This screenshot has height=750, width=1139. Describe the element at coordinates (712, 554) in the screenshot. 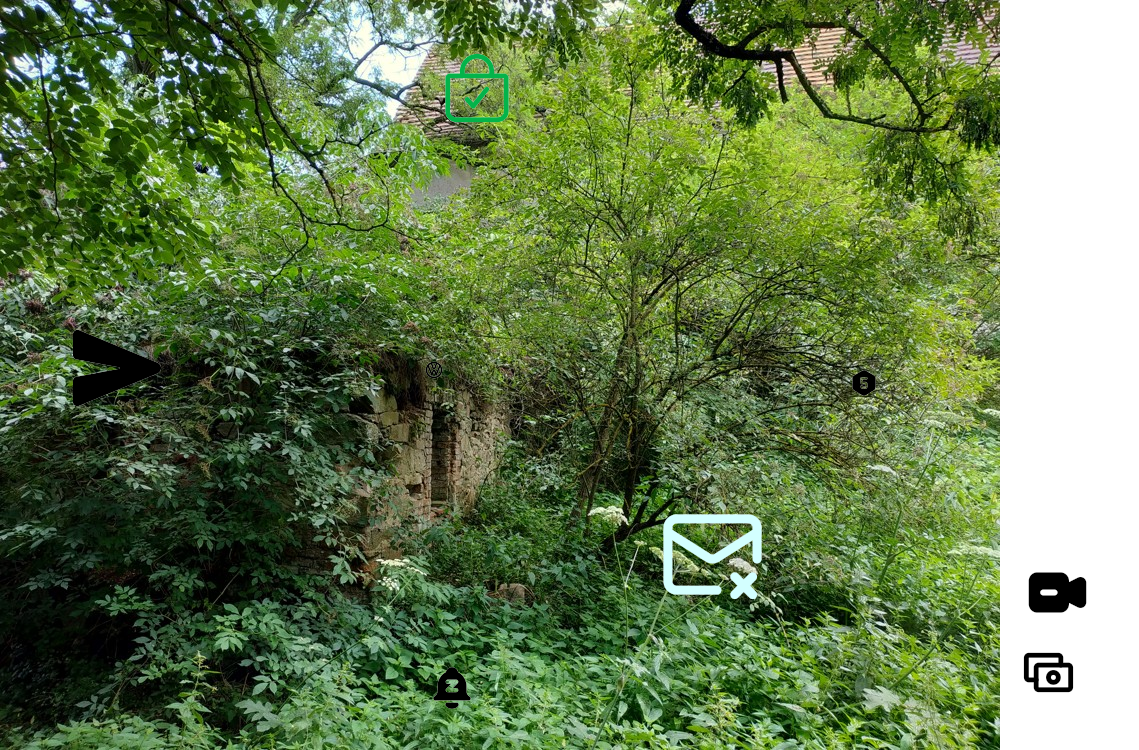

I see `delete an email message` at that location.